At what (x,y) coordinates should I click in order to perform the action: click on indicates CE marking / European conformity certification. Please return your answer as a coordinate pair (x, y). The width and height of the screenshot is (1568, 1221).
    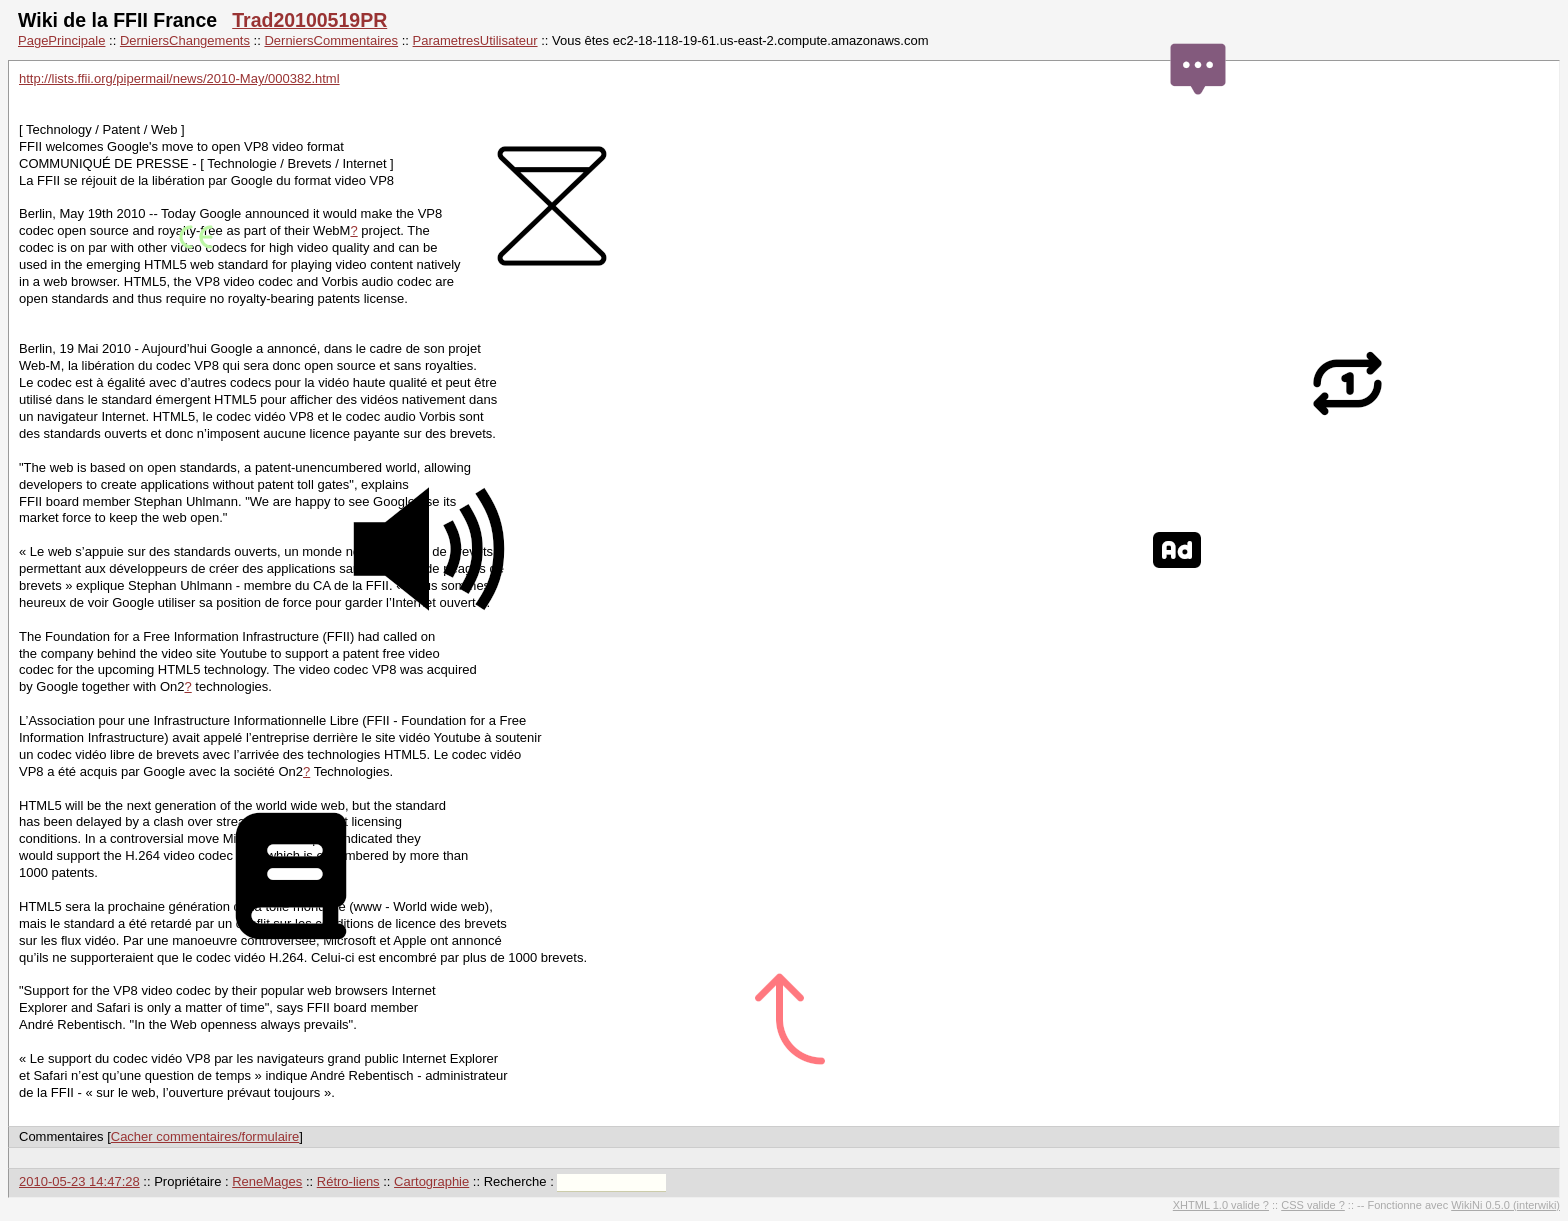
    Looking at the image, I should click on (196, 237).